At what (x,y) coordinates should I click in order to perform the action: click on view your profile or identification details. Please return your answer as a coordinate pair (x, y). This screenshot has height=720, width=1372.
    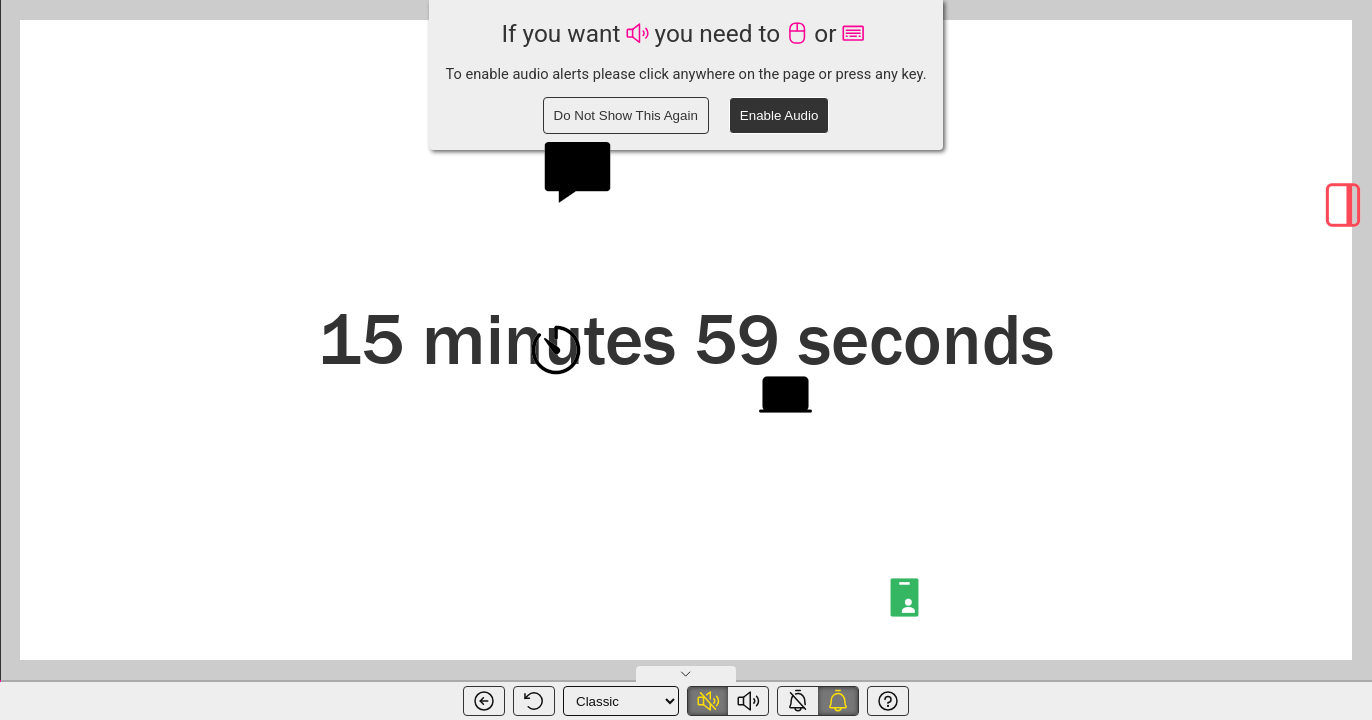
    Looking at the image, I should click on (904, 597).